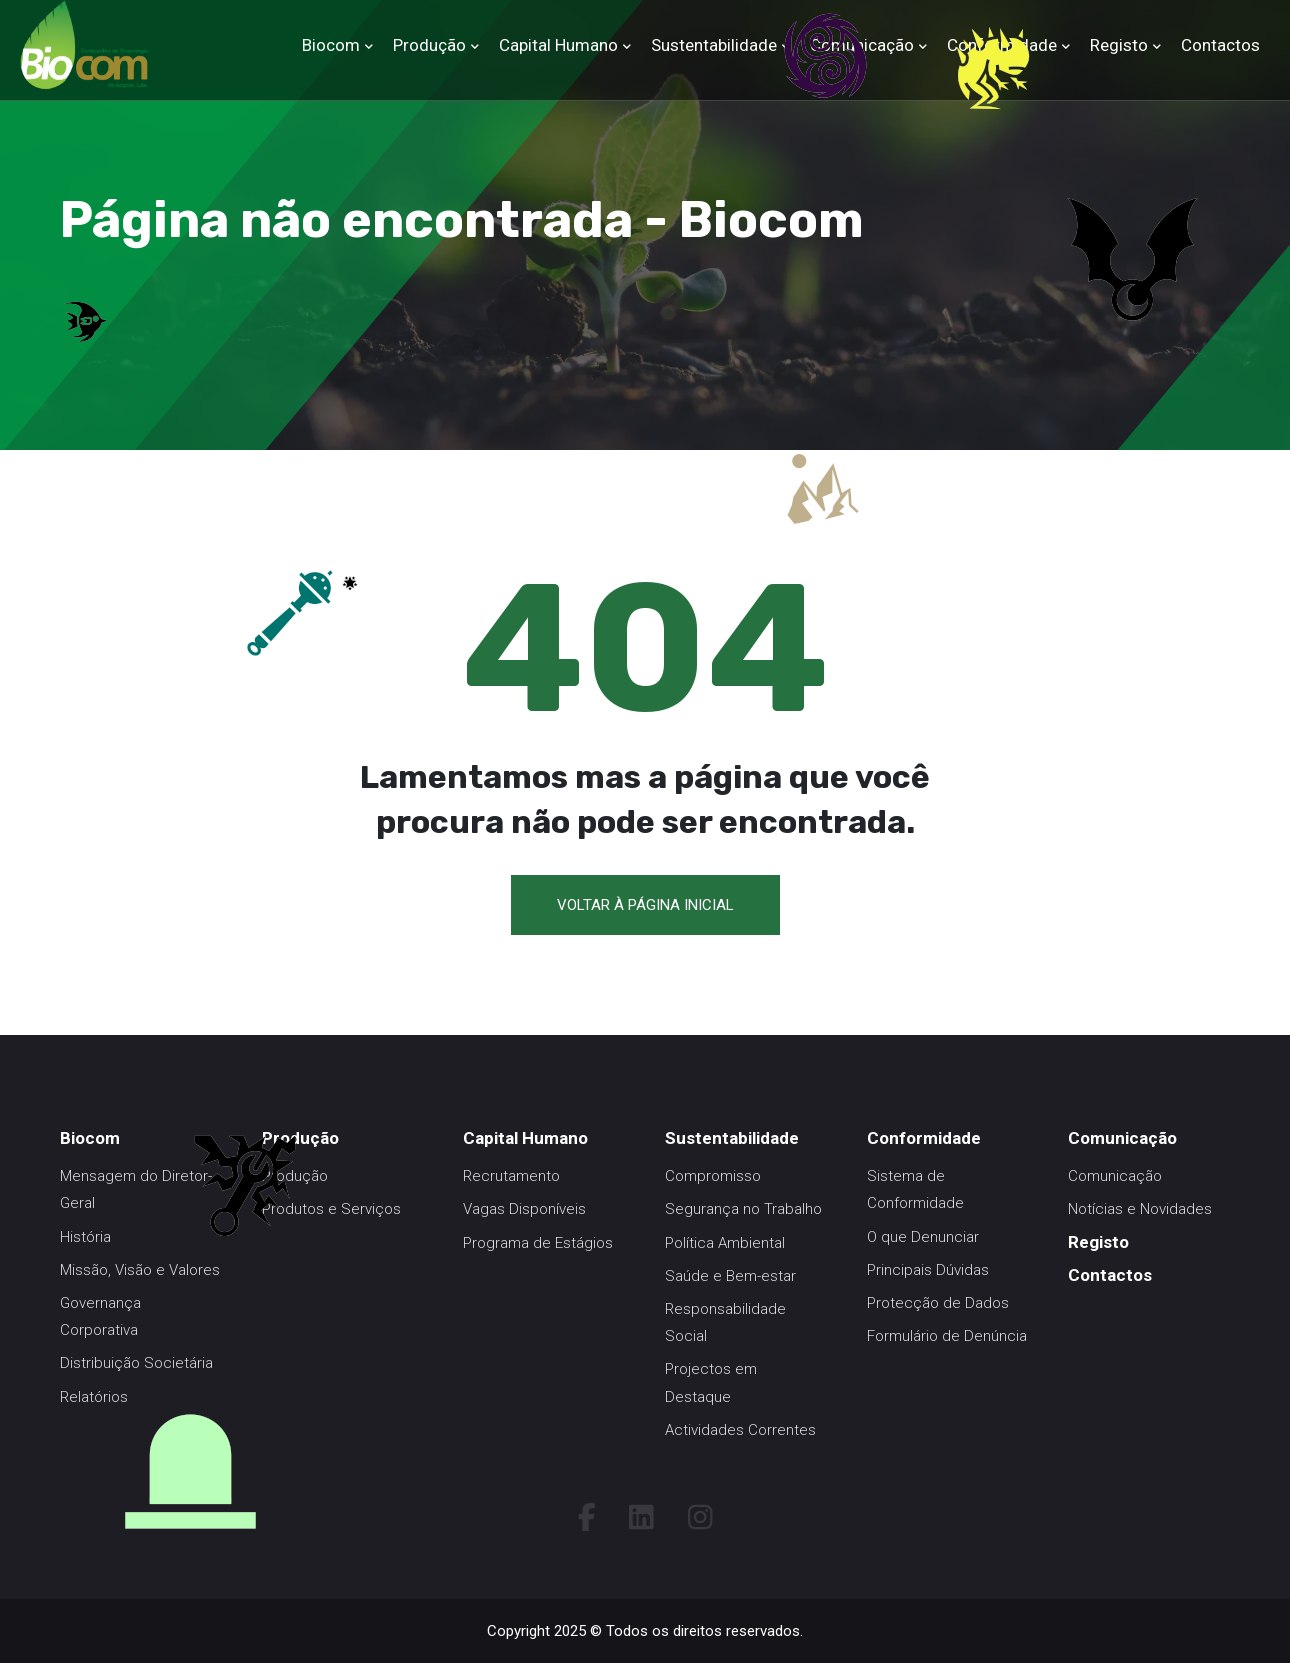 The image size is (1290, 1663). What do you see at coordinates (823, 489) in the screenshot?
I see `view mountain summits or peaks` at bounding box center [823, 489].